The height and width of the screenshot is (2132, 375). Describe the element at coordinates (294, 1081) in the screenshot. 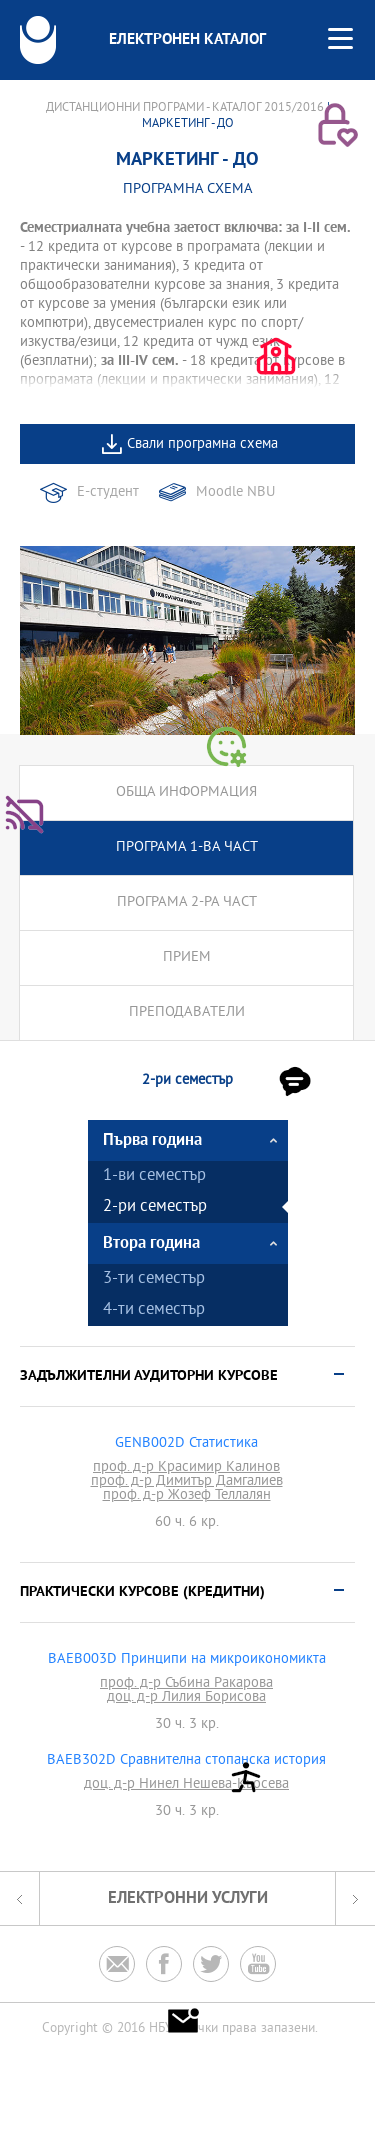

I see `open chat or messaging` at that location.